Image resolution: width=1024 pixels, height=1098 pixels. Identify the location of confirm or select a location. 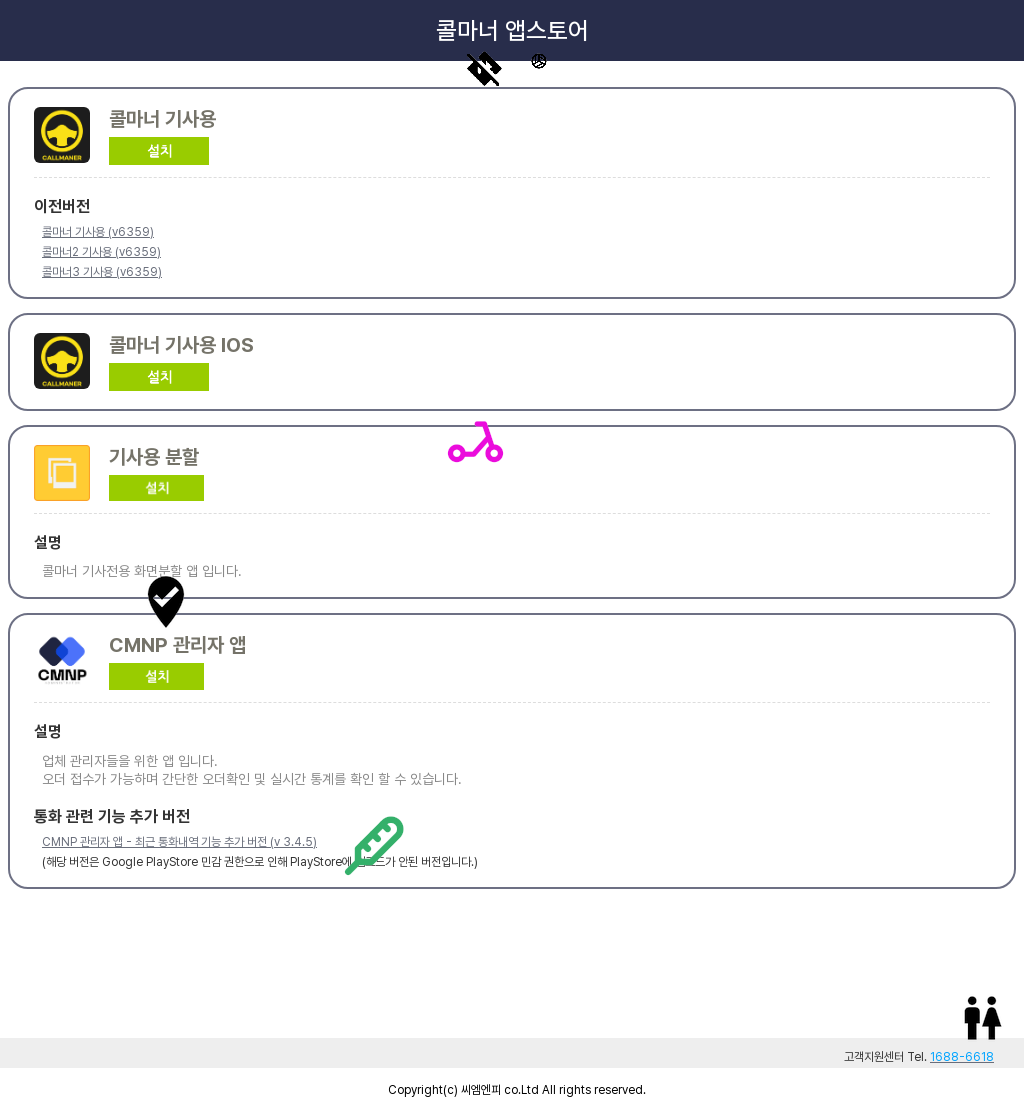
(166, 602).